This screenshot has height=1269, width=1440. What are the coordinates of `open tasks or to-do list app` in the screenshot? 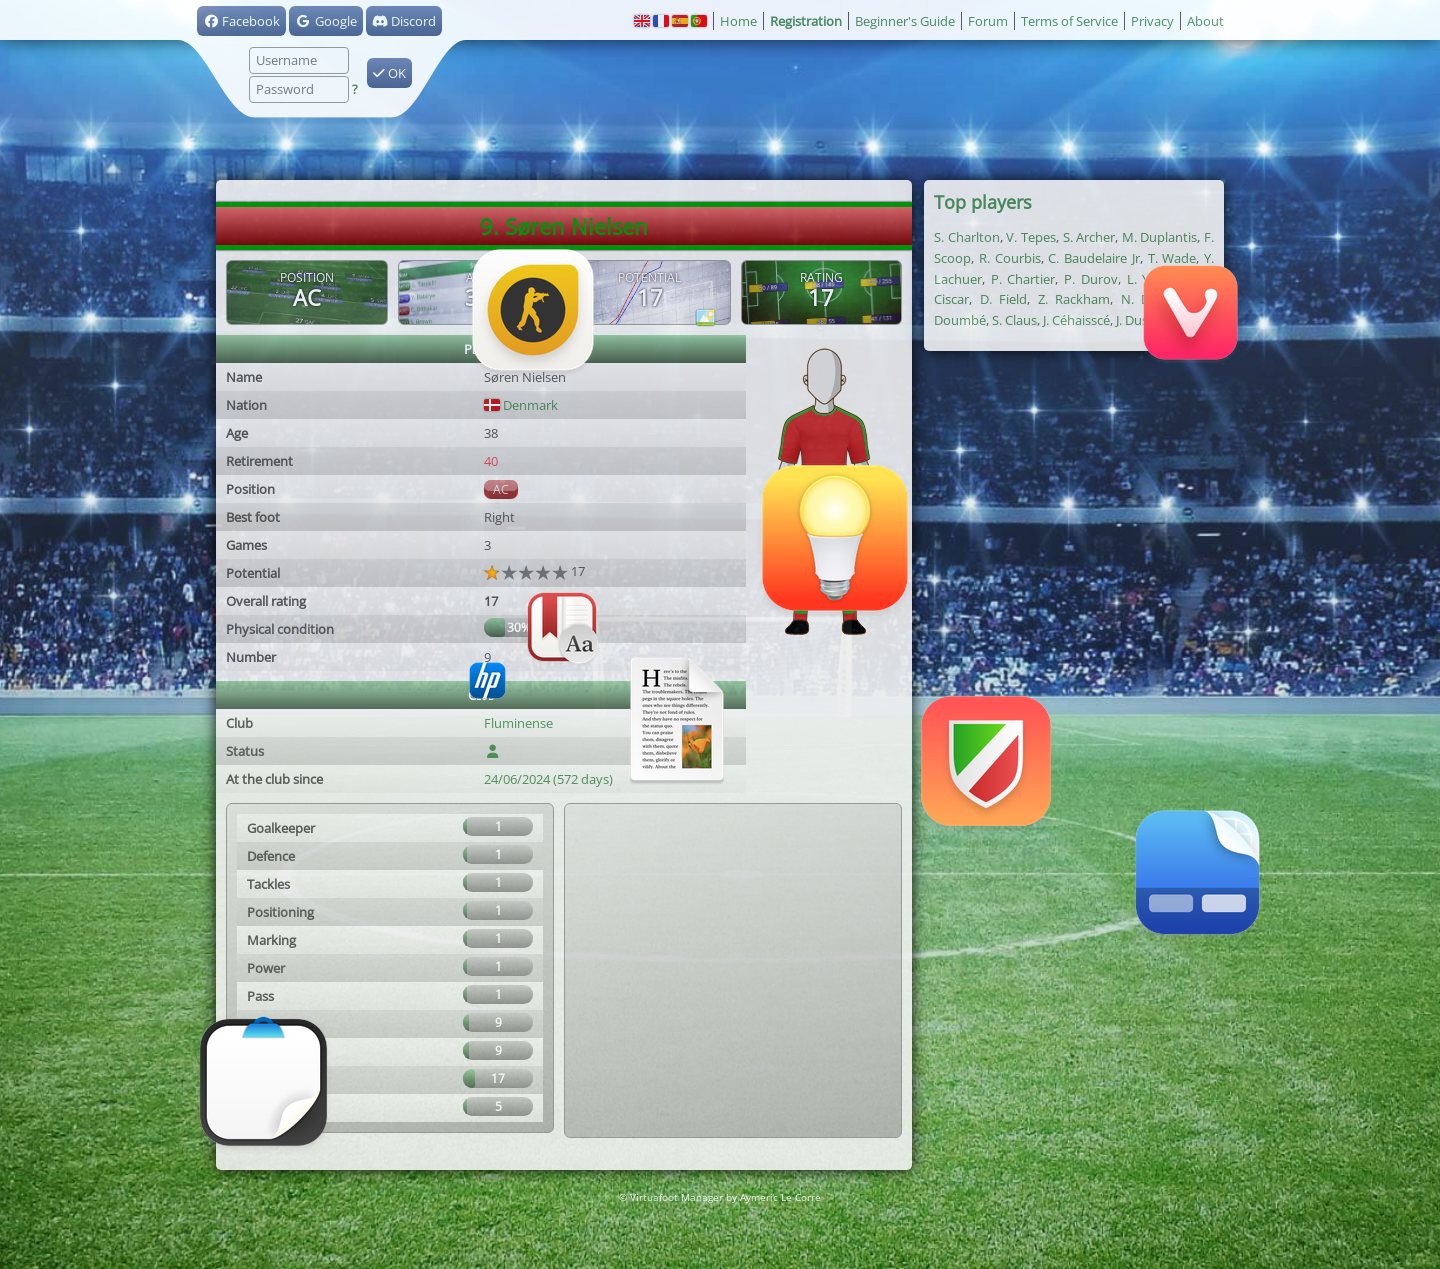 It's located at (263, 1082).